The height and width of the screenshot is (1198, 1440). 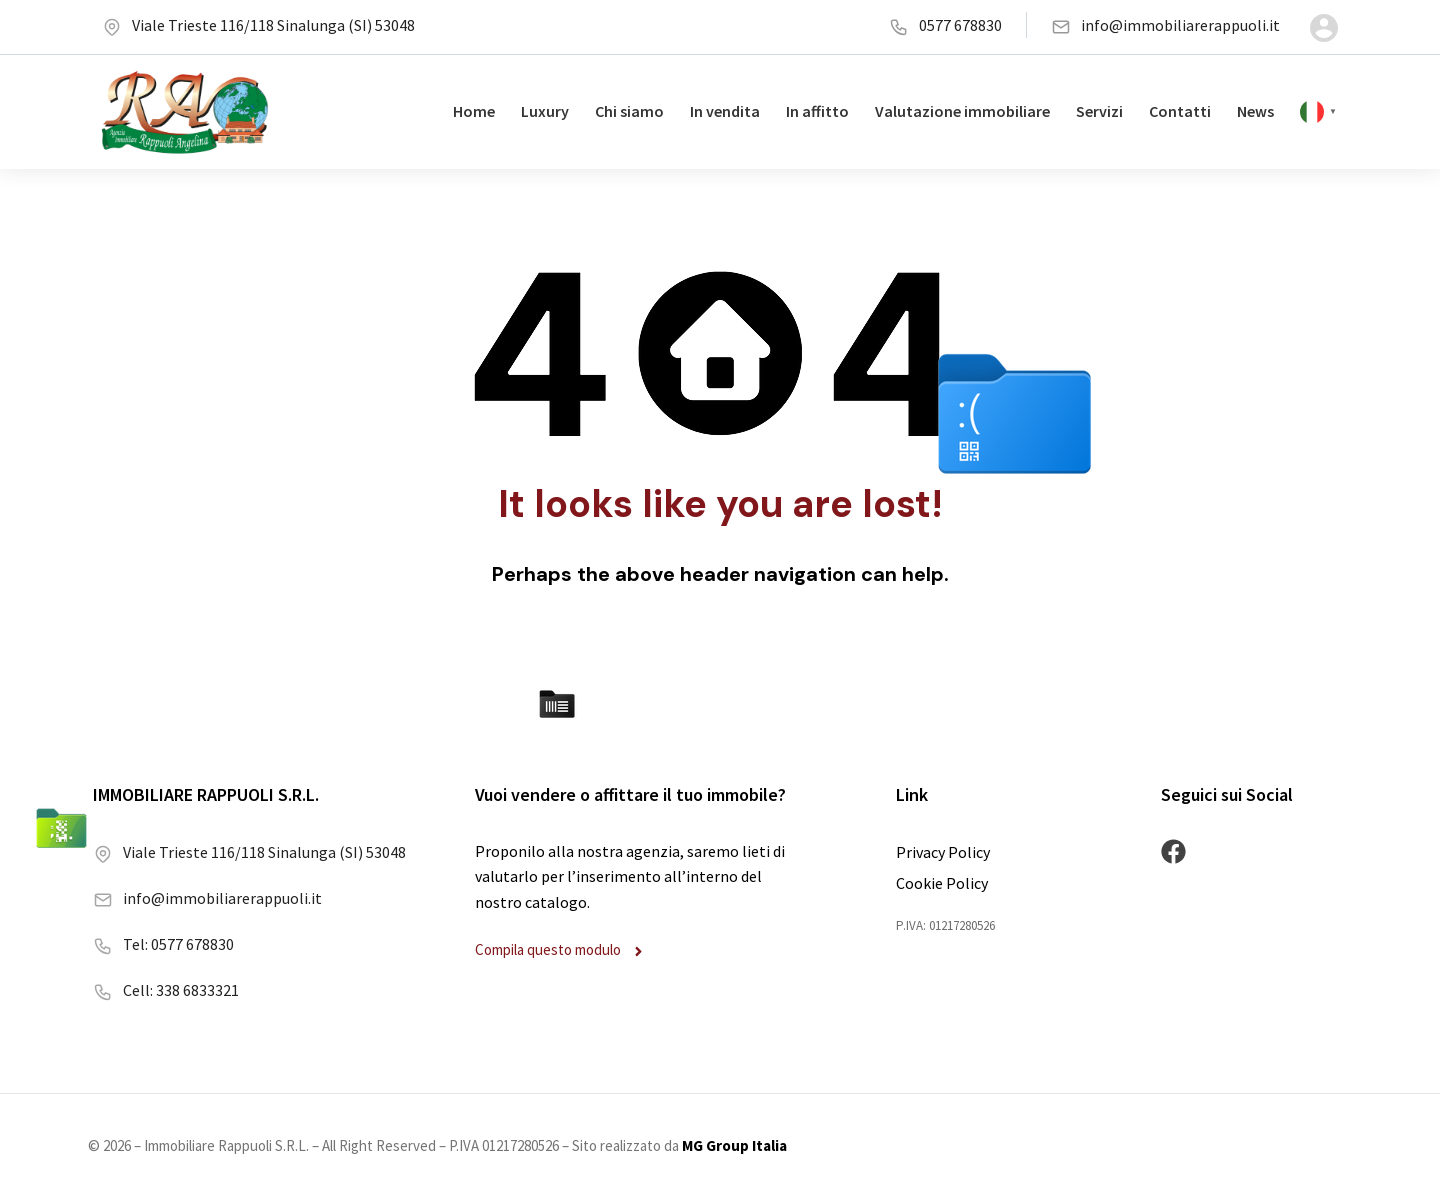 What do you see at coordinates (61, 829) in the screenshot?
I see `open your GameJolt games folder` at bounding box center [61, 829].